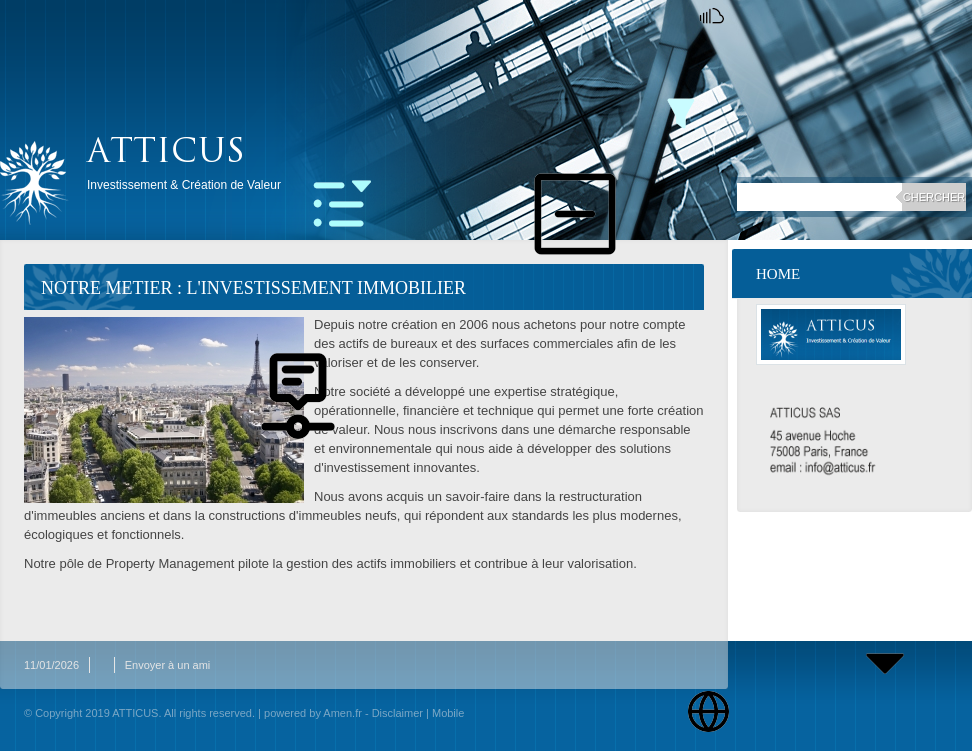  What do you see at coordinates (708, 711) in the screenshot?
I see `switch language or region settings` at bounding box center [708, 711].